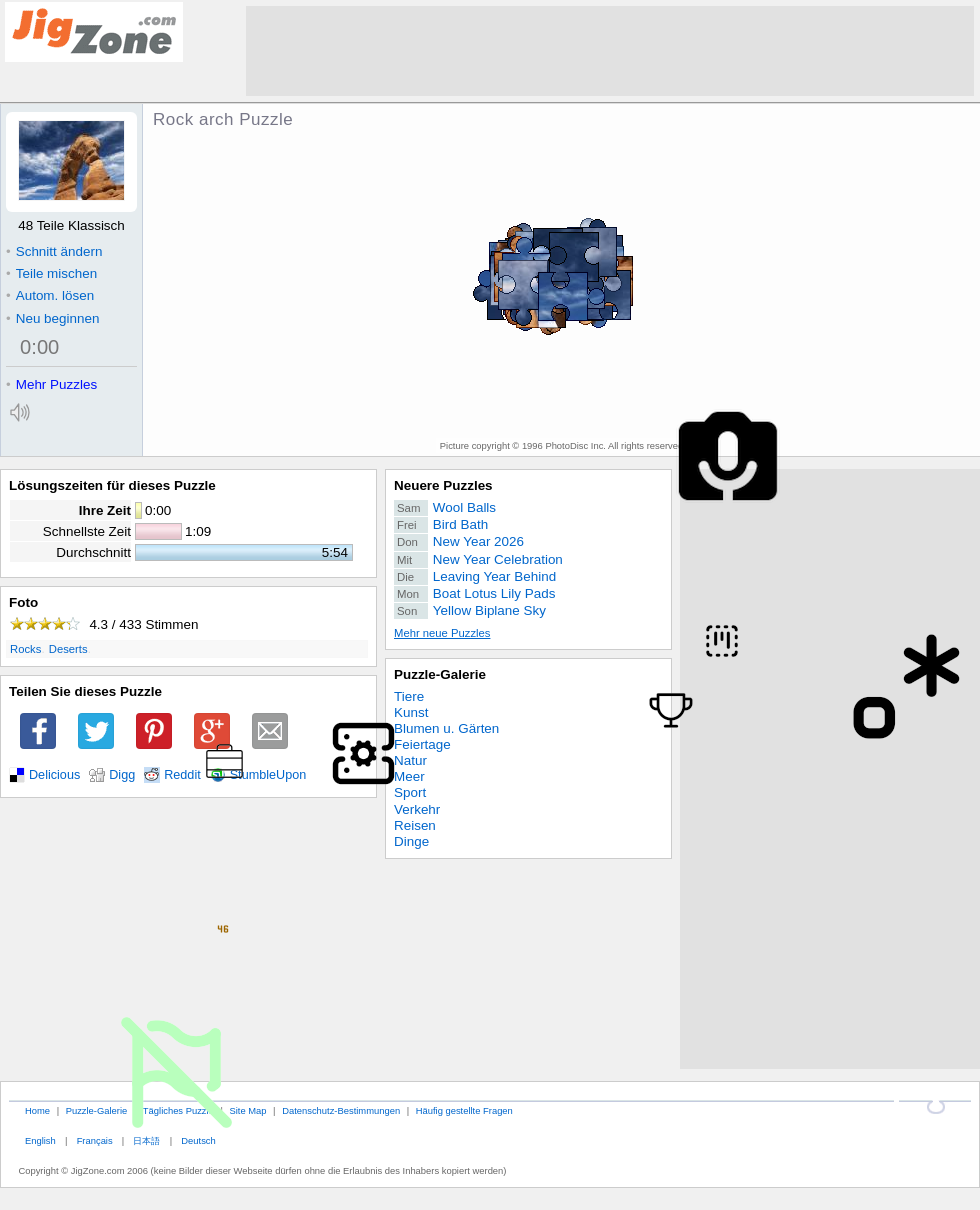 The width and height of the screenshot is (980, 1210). I want to click on access work or business documents, so click(224, 762).